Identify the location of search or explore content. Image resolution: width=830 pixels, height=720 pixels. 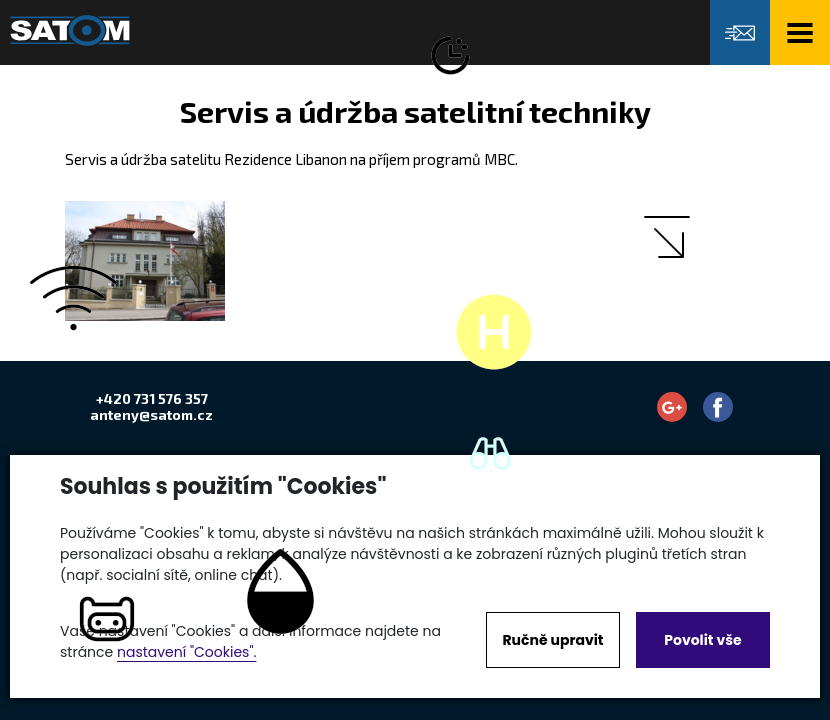
(490, 453).